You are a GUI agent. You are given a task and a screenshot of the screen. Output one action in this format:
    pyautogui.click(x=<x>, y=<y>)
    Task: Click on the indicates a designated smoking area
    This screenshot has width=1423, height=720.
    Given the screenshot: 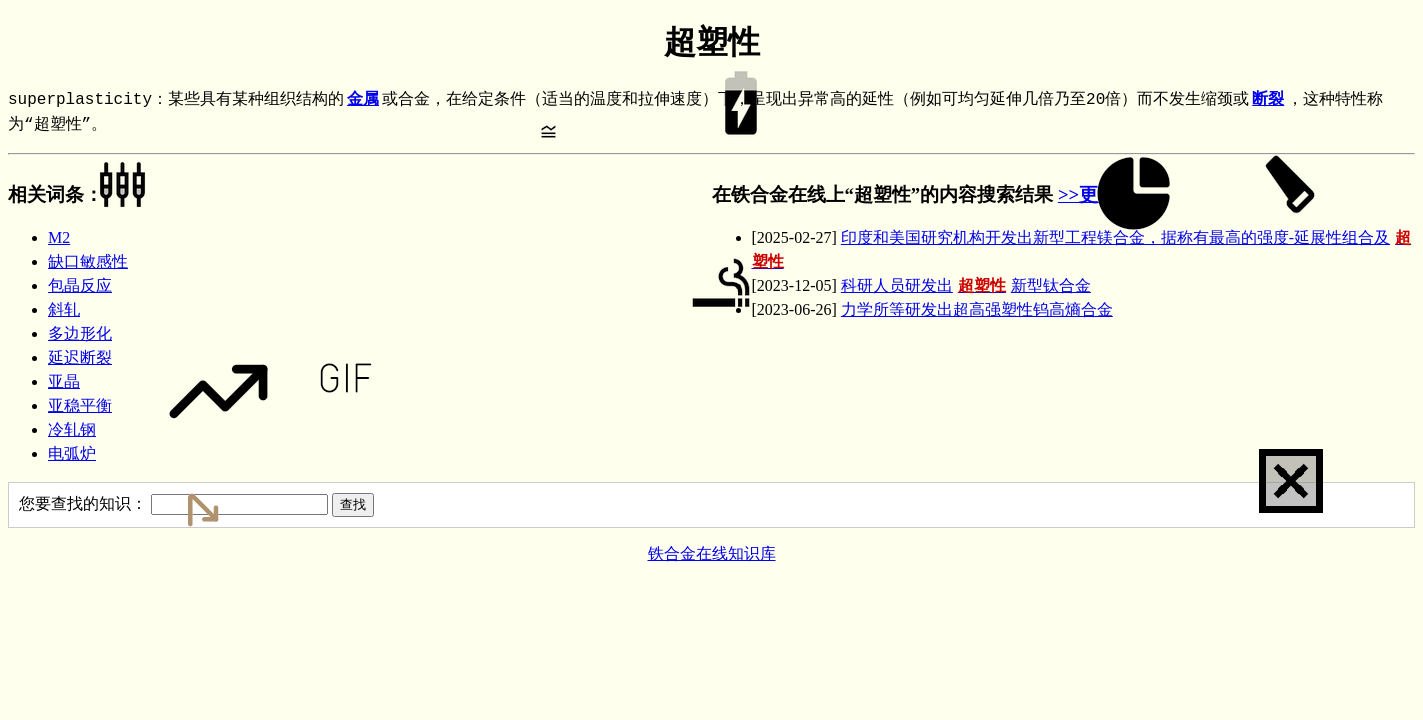 What is the action you would take?
    pyautogui.click(x=721, y=287)
    